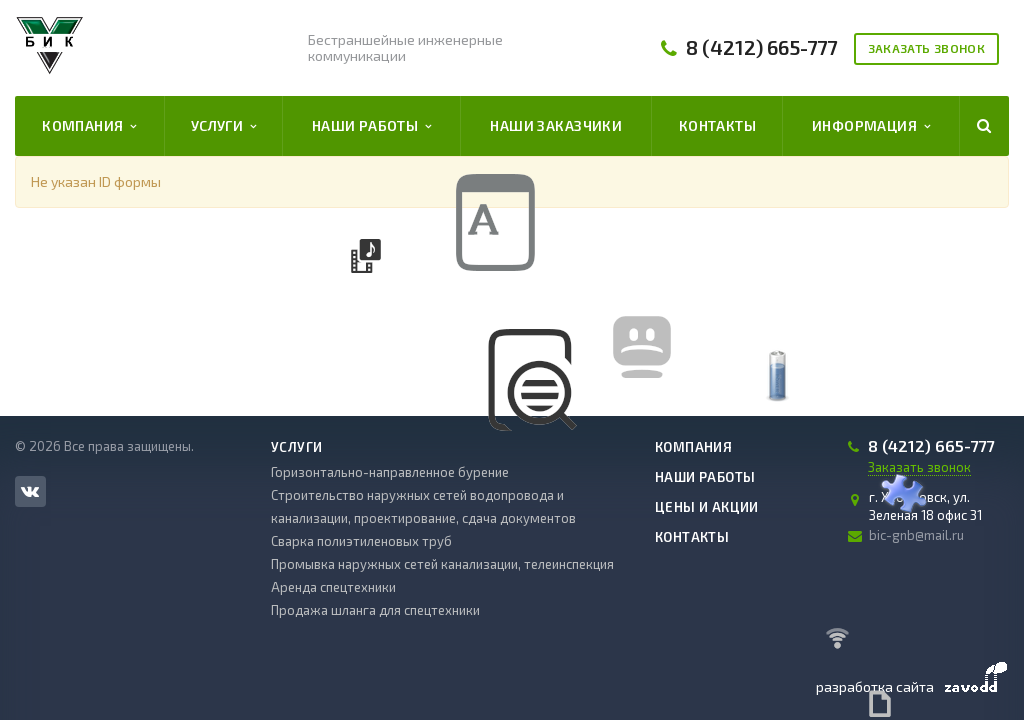 The width and height of the screenshot is (1024, 720). What do you see at coordinates (533, 380) in the screenshot?
I see `open document viewer app` at bounding box center [533, 380].